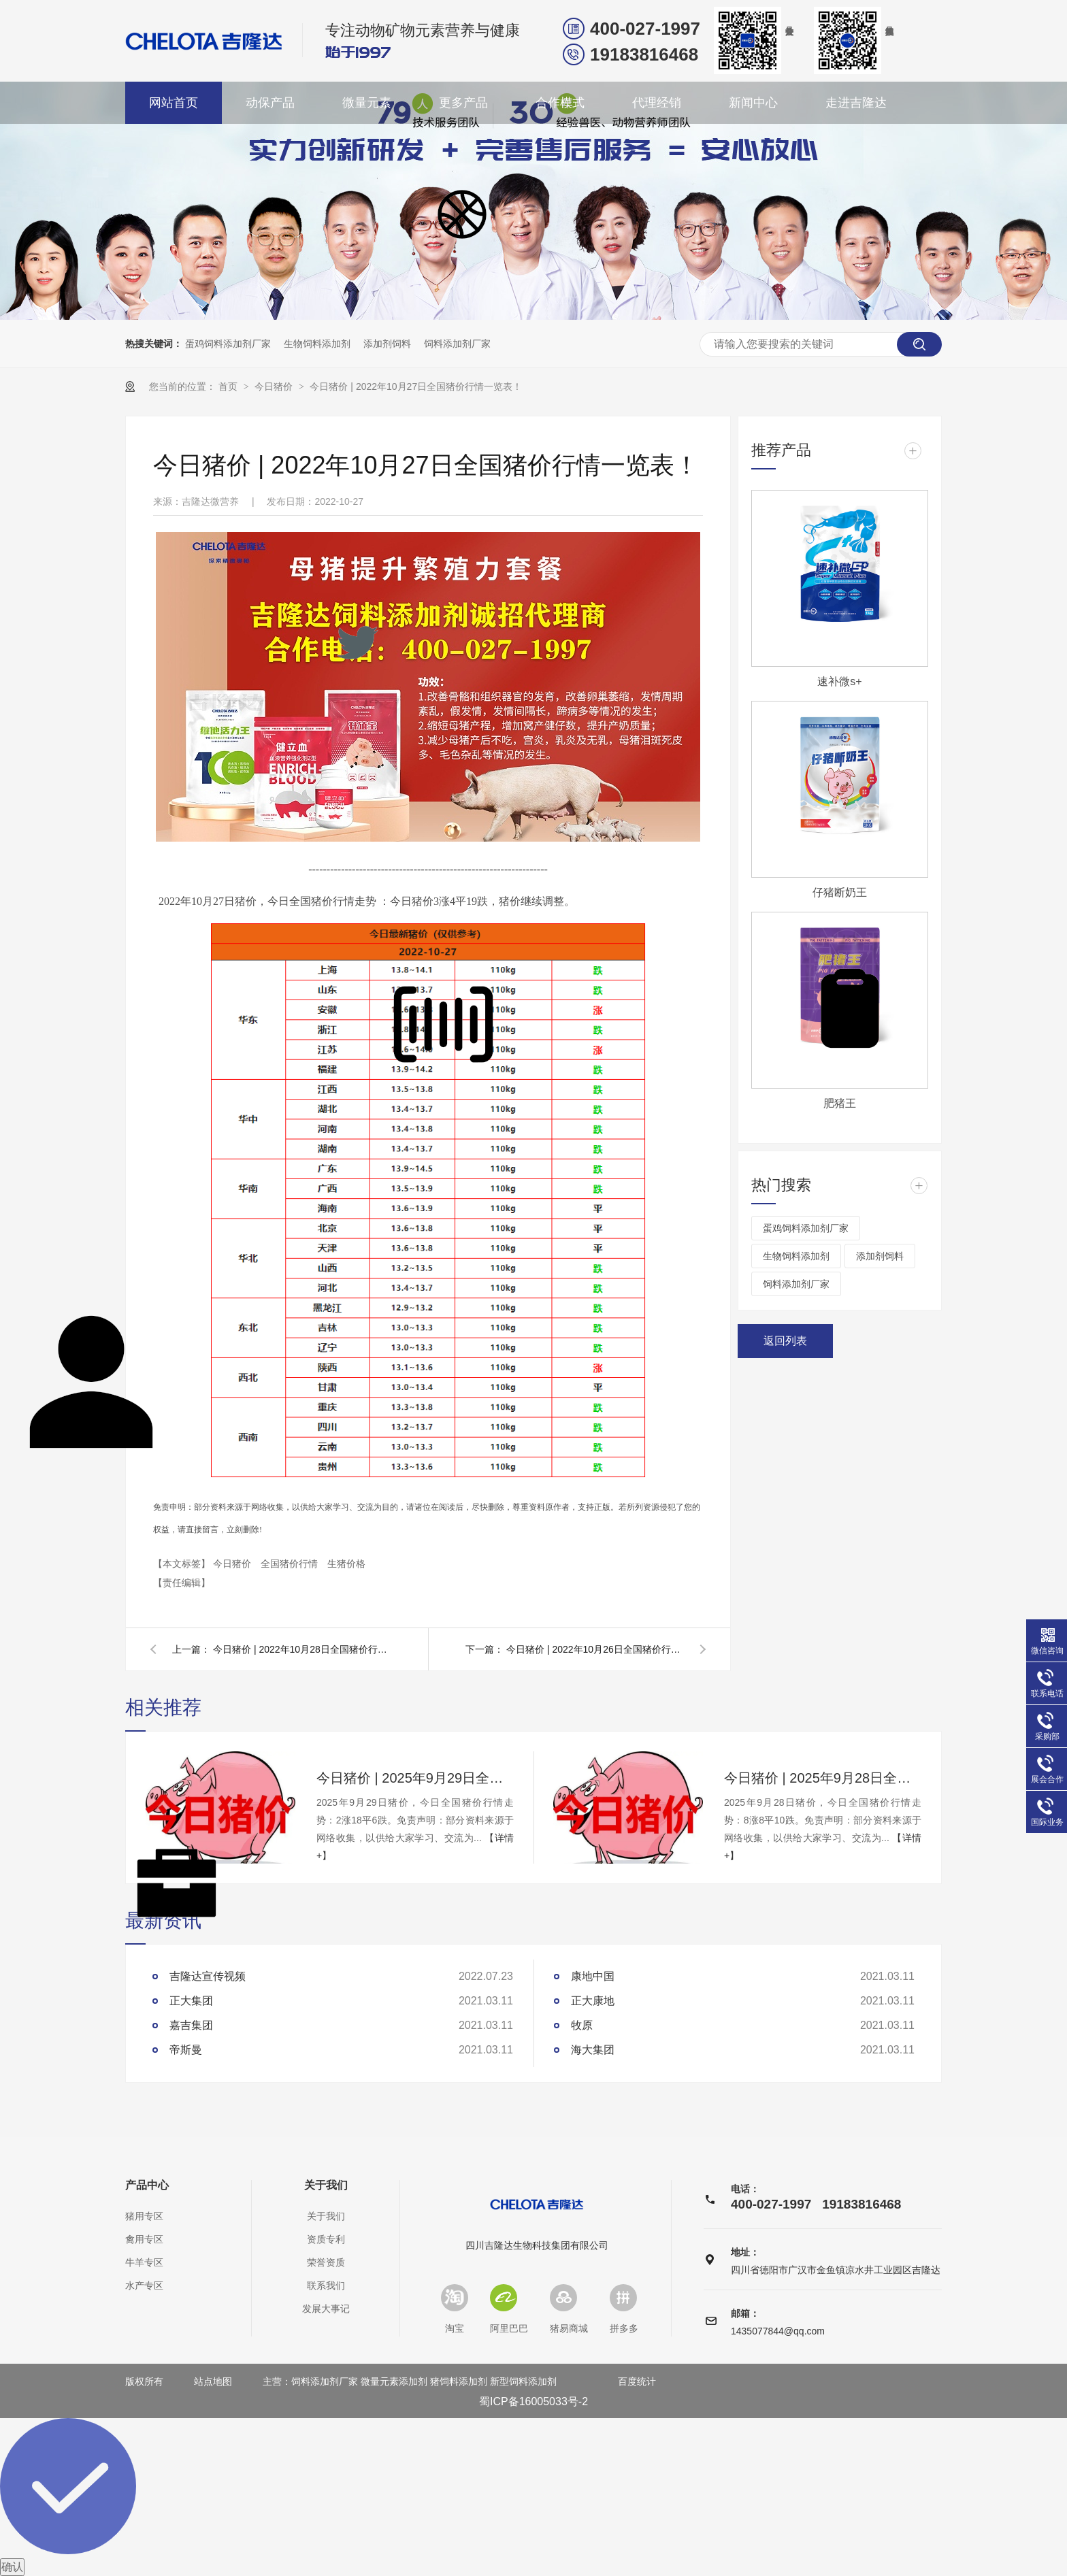  I want to click on view your profile, so click(91, 1382).